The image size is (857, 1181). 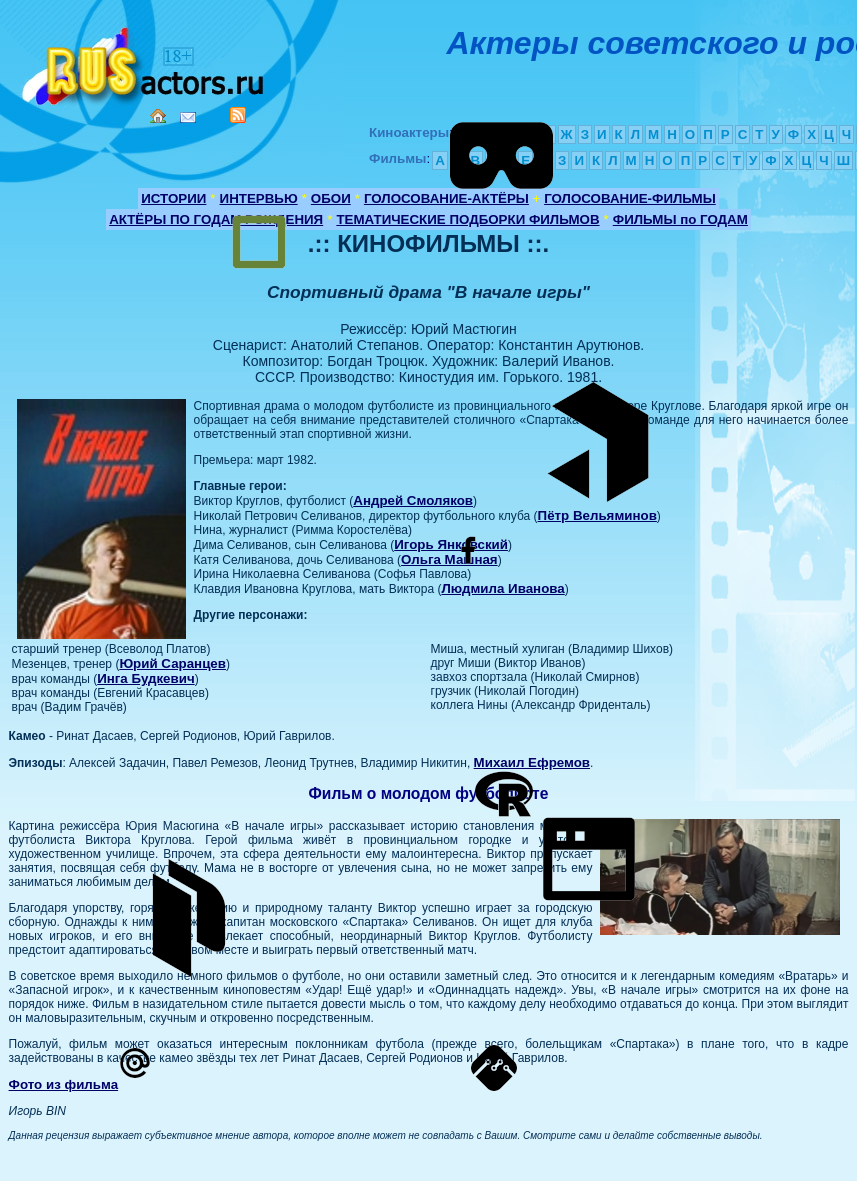 I want to click on payload cms logo, so click(x=598, y=442).